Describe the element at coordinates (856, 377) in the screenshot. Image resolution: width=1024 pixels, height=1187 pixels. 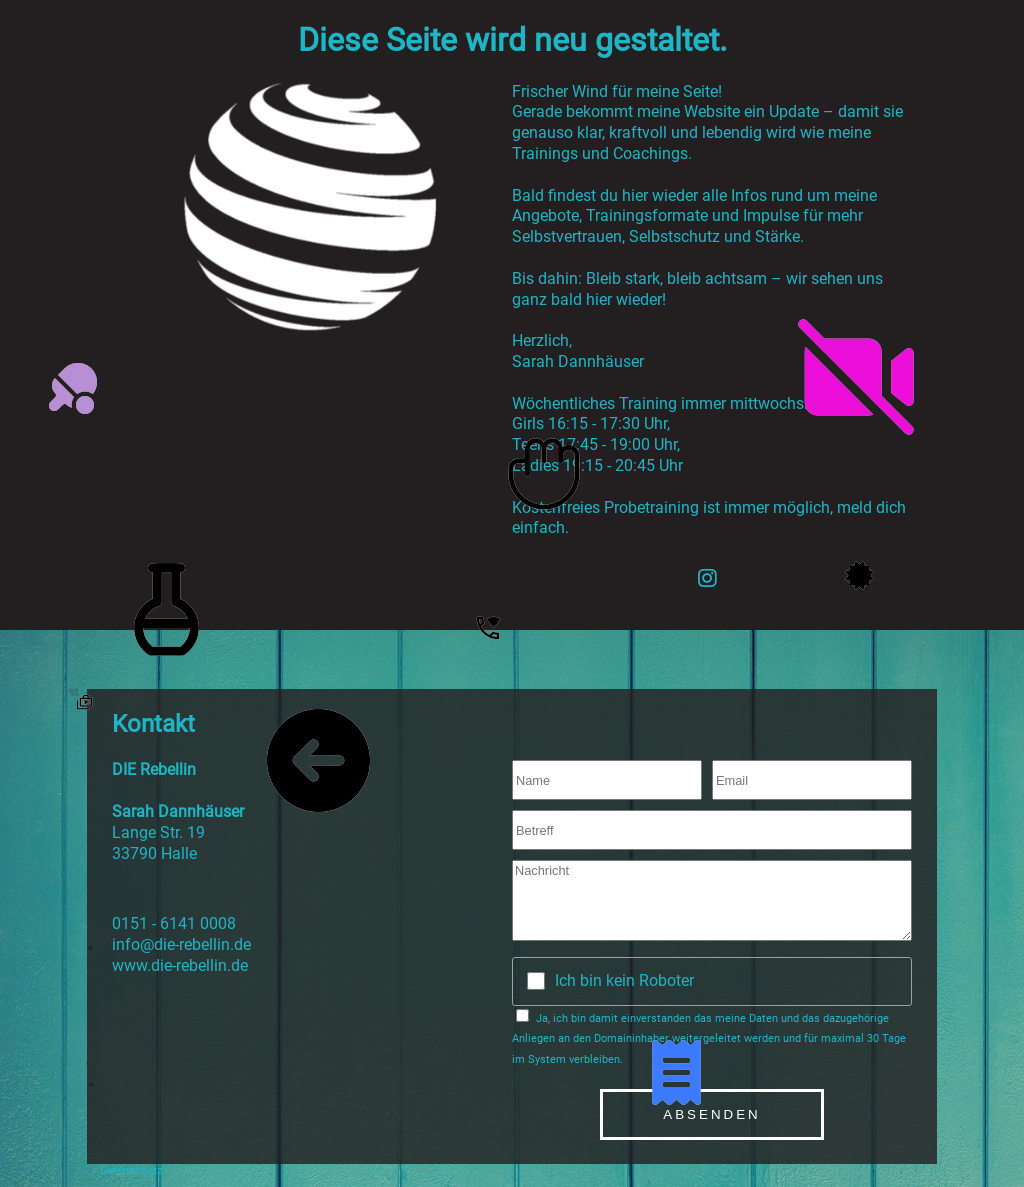
I see `turn off camera or disable video` at that location.